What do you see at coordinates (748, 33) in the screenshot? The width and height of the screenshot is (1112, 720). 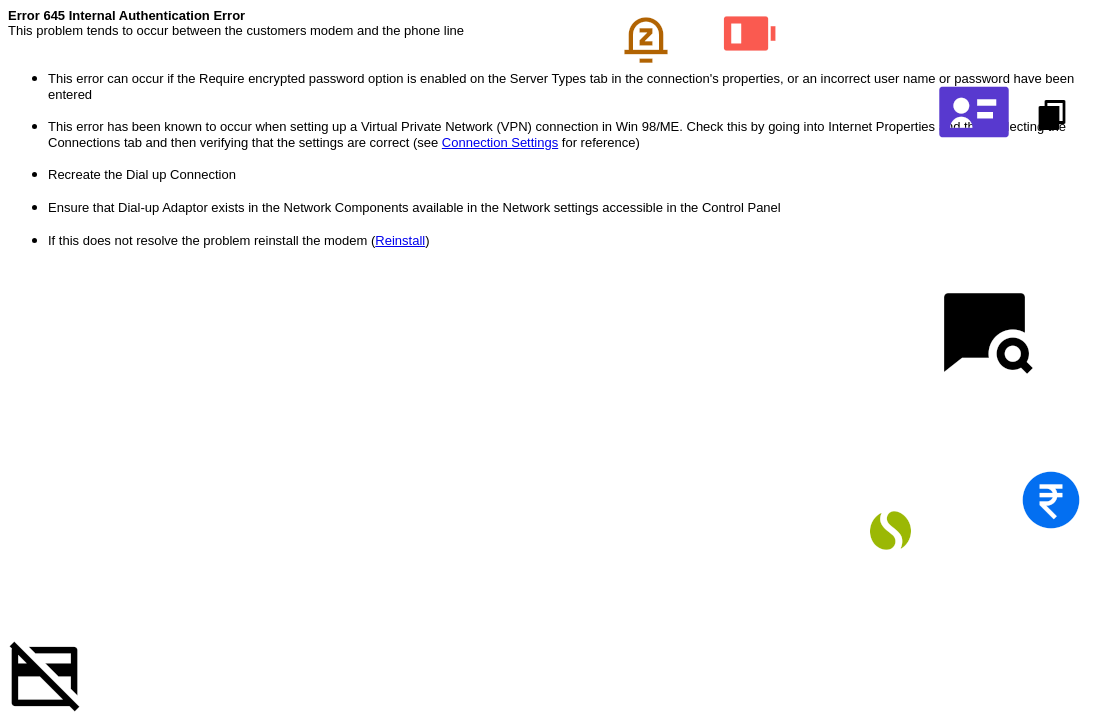 I see `indicates low battery status` at bounding box center [748, 33].